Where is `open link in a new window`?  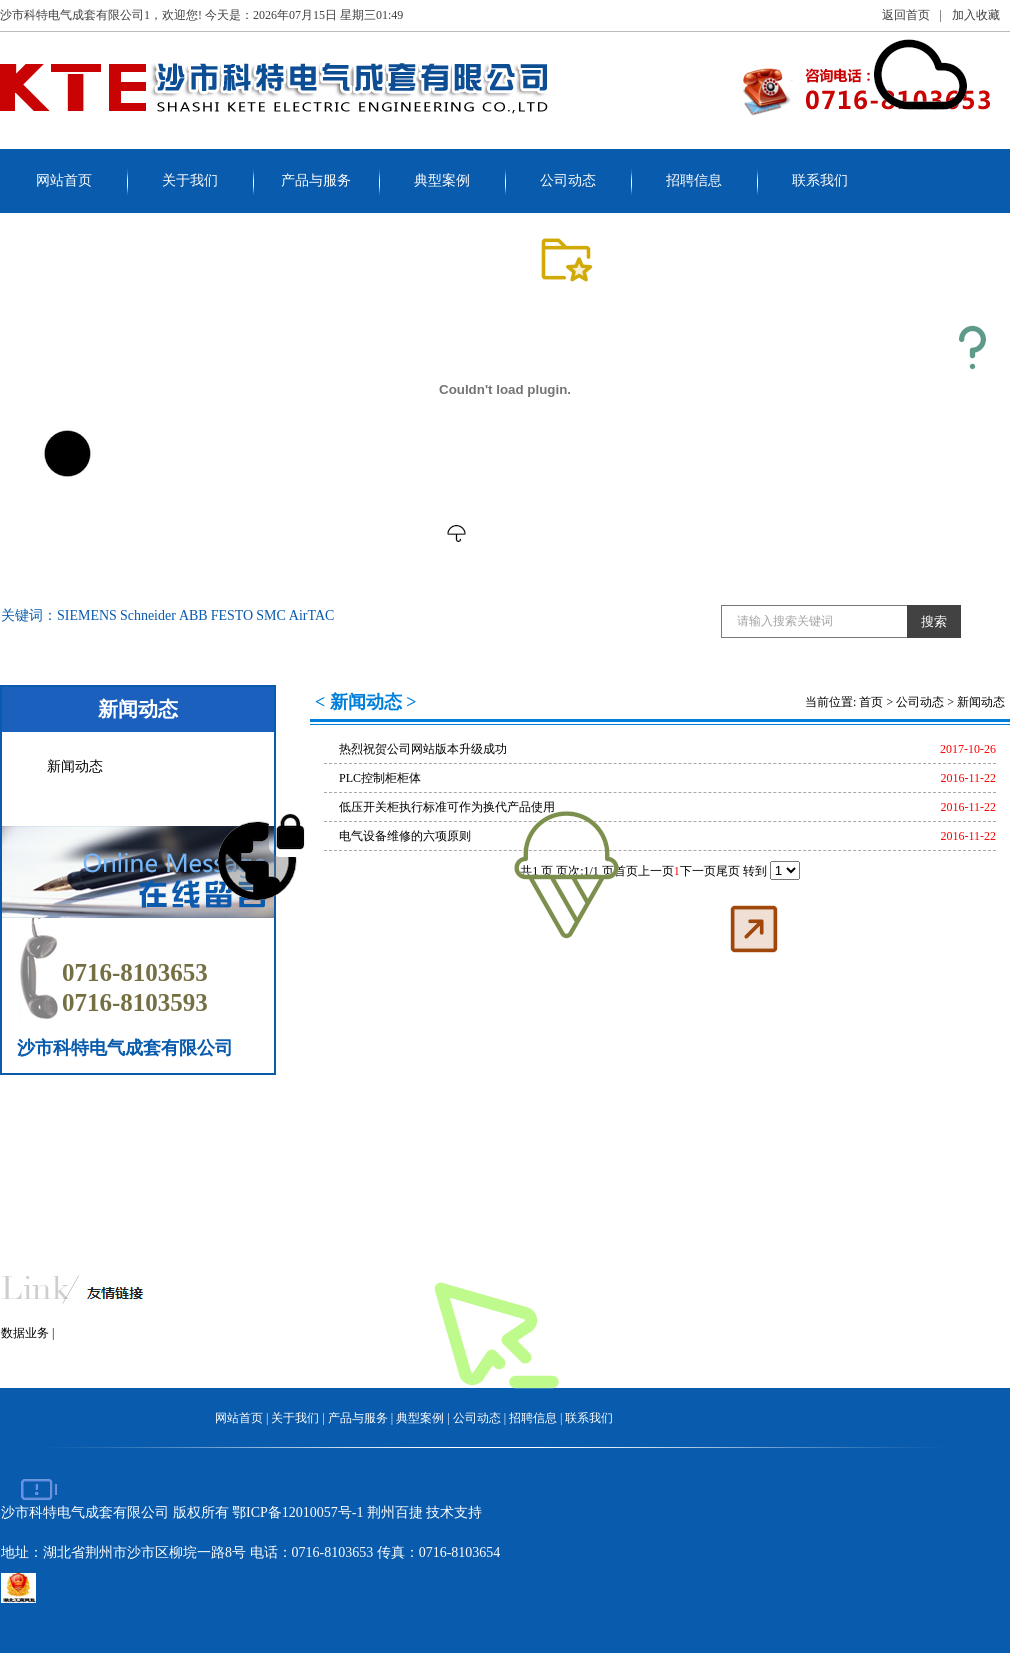 open link in a new window is located at coordinates (754, 929).